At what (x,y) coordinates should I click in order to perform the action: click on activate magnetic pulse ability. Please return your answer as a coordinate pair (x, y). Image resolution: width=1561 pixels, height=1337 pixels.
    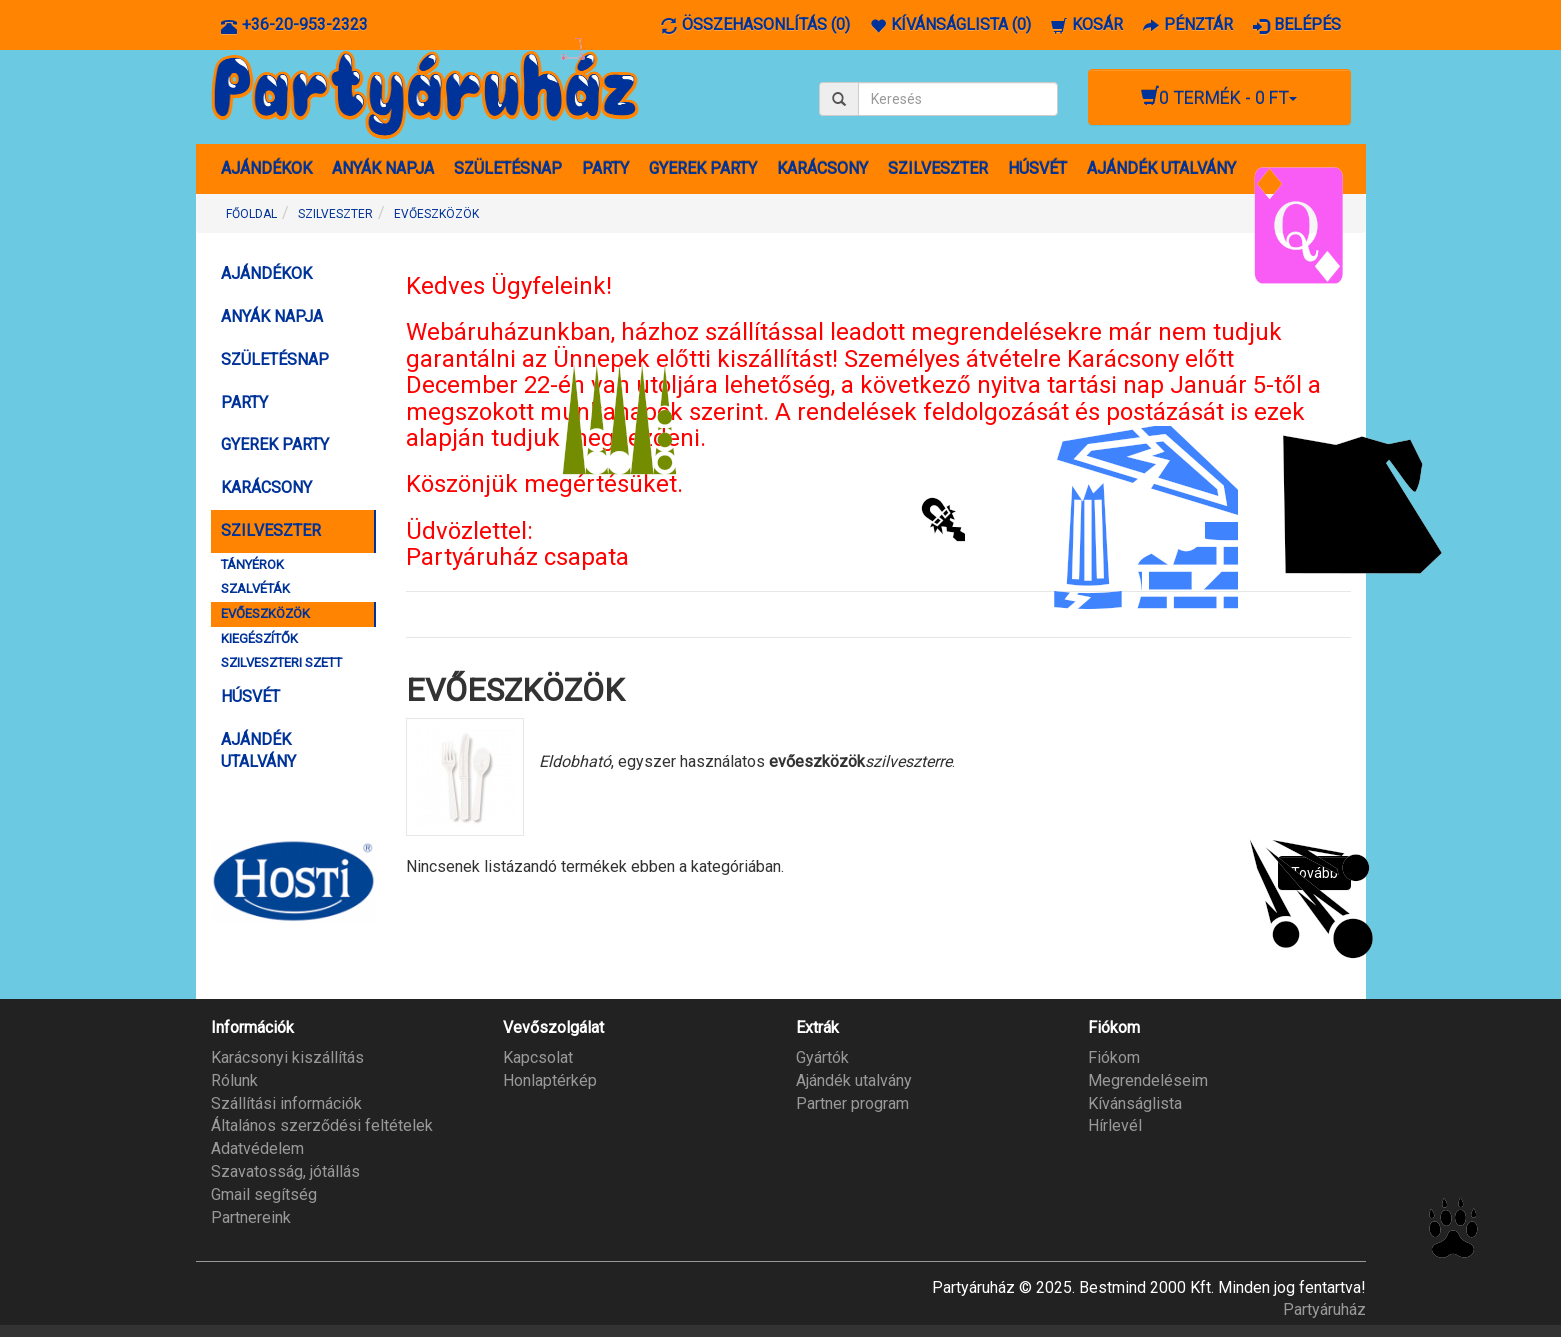
    Looking at the image, I should click on (943, 519).